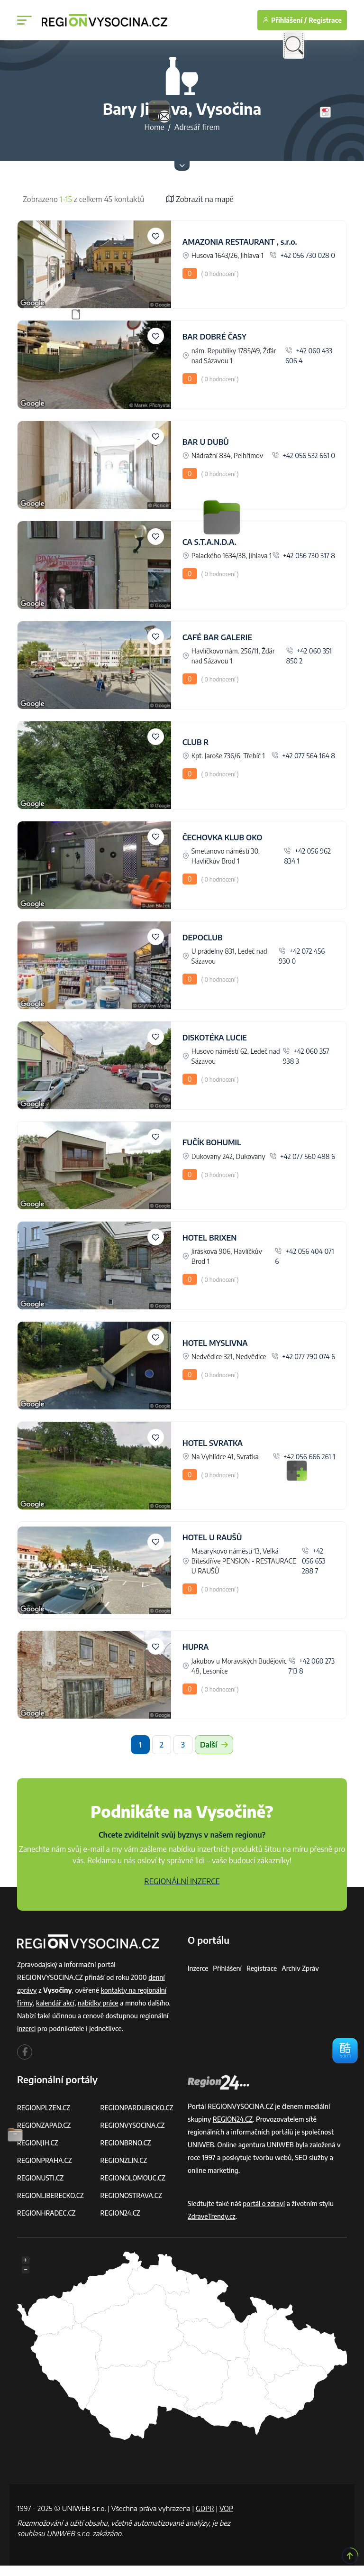 This screenshot has width=364, height=2576. What do you see at coordinates (159, 111) in the screenshot?
I see `configure mail server settings` at bounding box center [159, 111].